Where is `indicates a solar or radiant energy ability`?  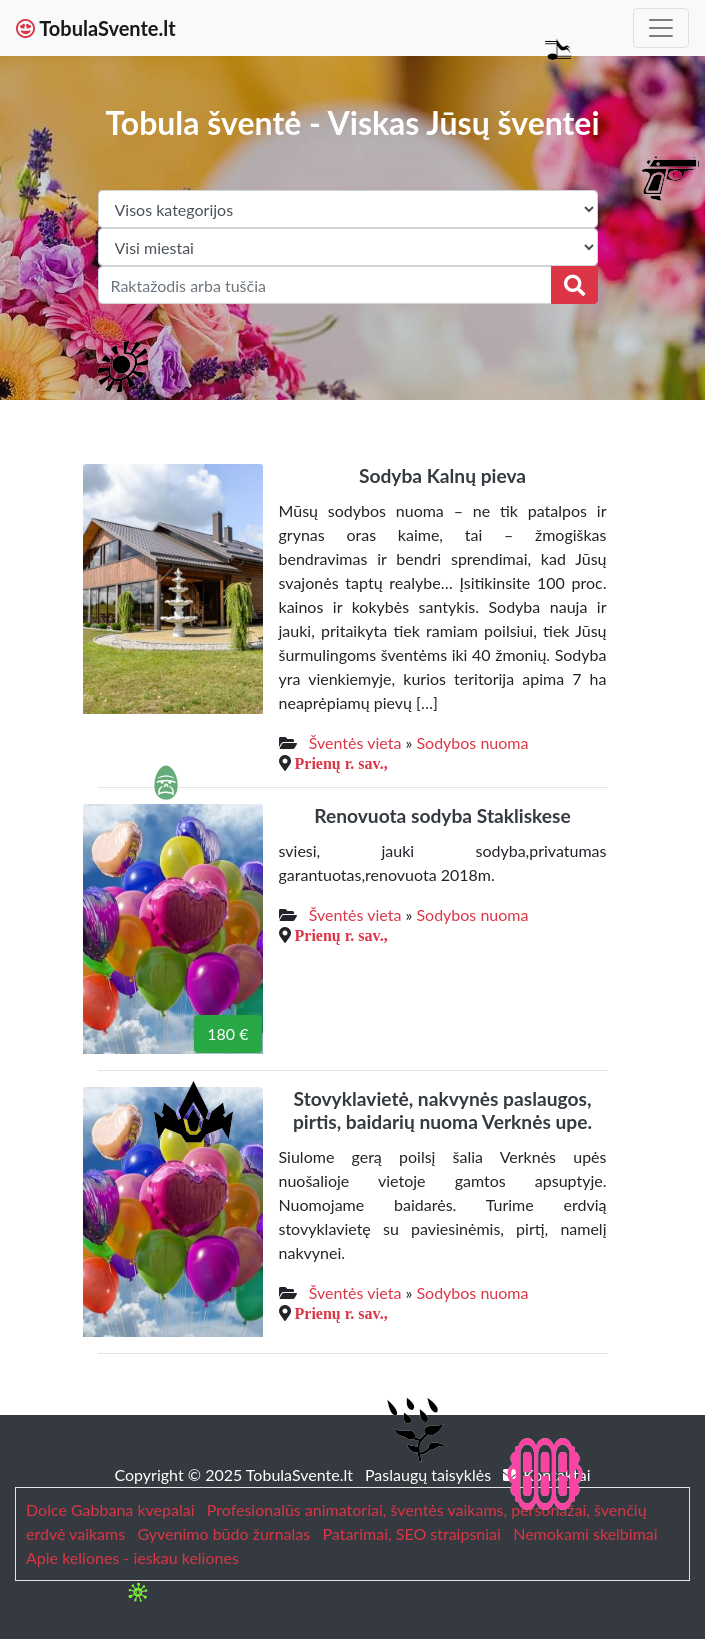
indicates a solar or radiant energy ability is located at coordinates (123, 366).